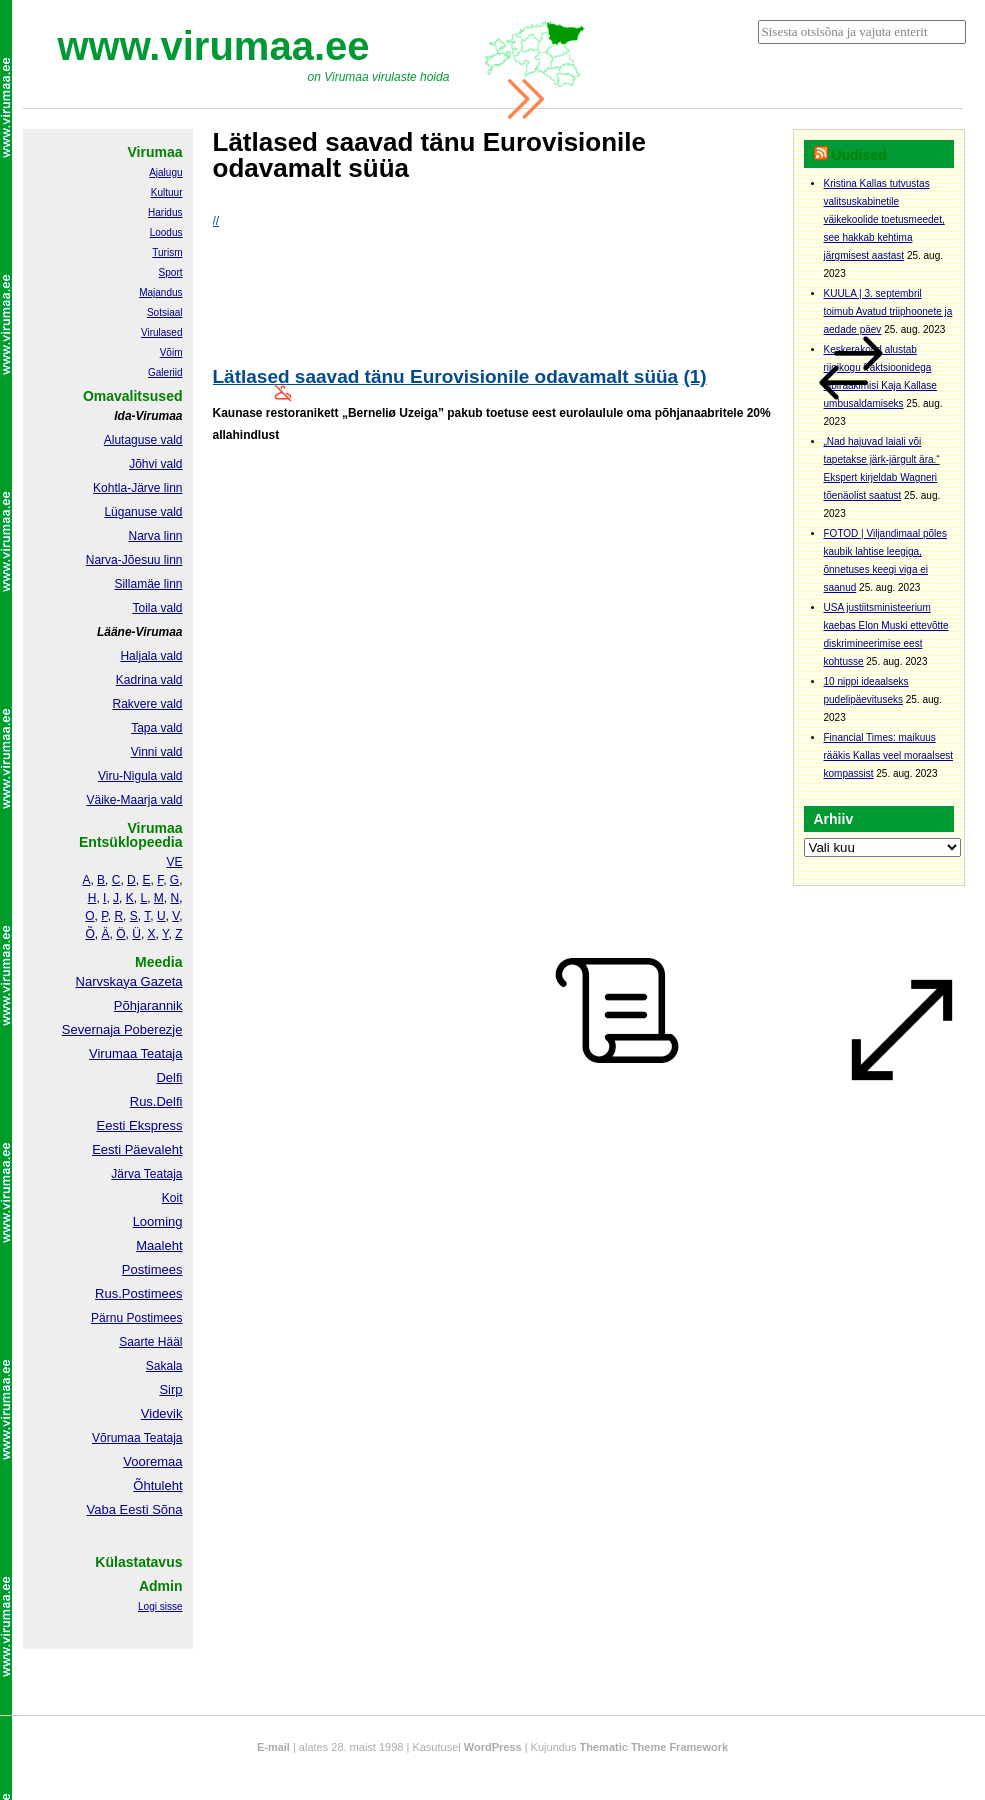 This screenshot has height=1800, width=985. What do you see at coordinates (526, 99) in the screenshot?
I see `skip forward or advance quickly` at bounding box center [526, 99].